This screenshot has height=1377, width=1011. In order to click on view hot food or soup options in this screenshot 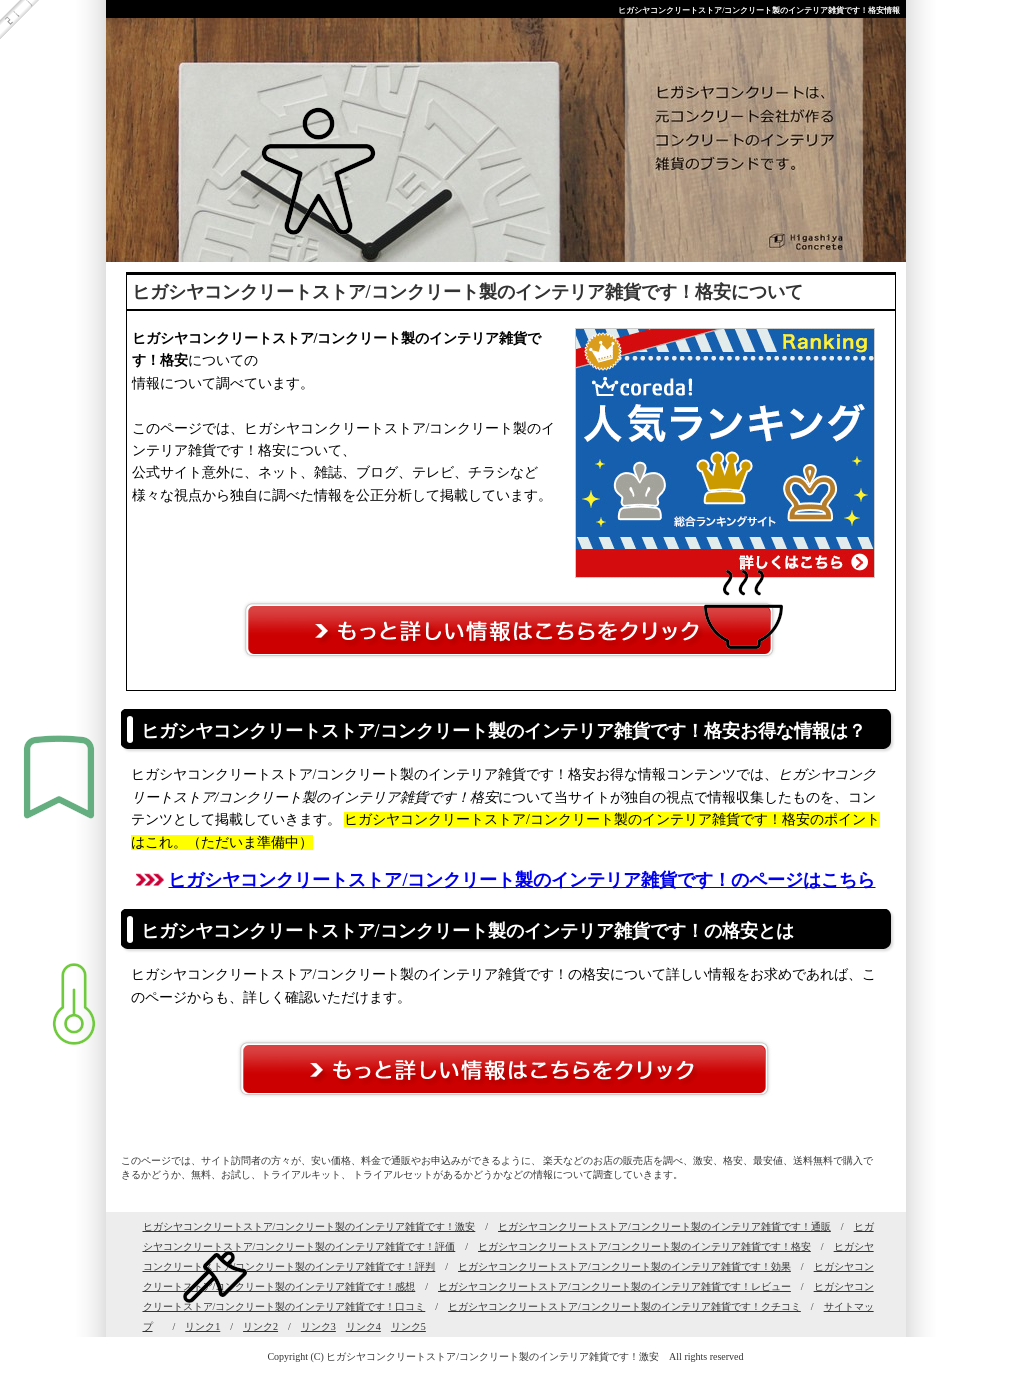, I will do `click(743, 609)`.